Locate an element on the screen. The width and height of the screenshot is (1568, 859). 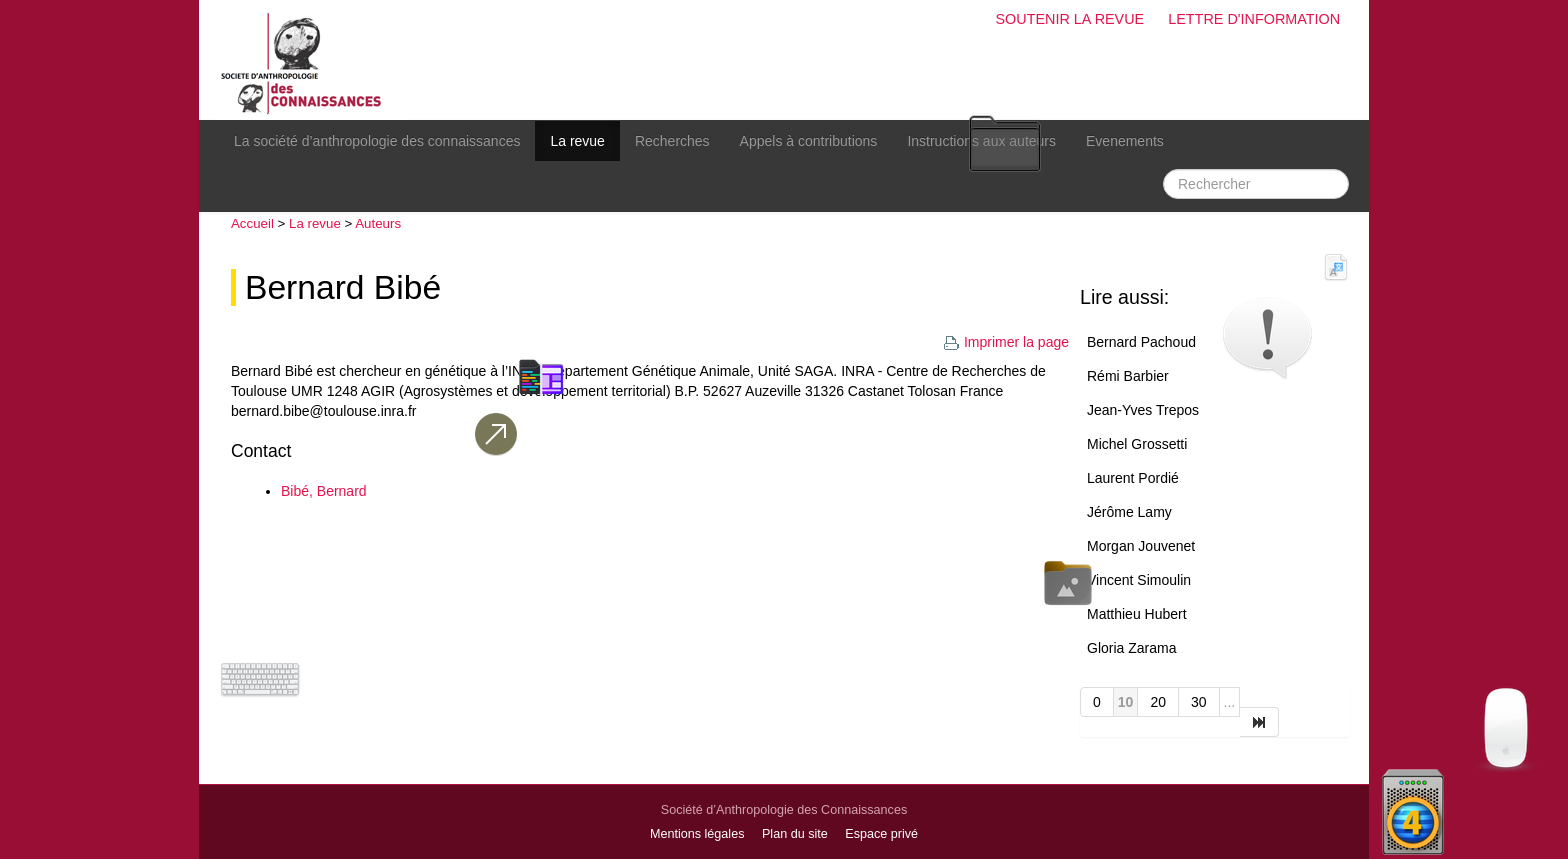
connect to a wireless keyboard is located at coordinates (260, 679).